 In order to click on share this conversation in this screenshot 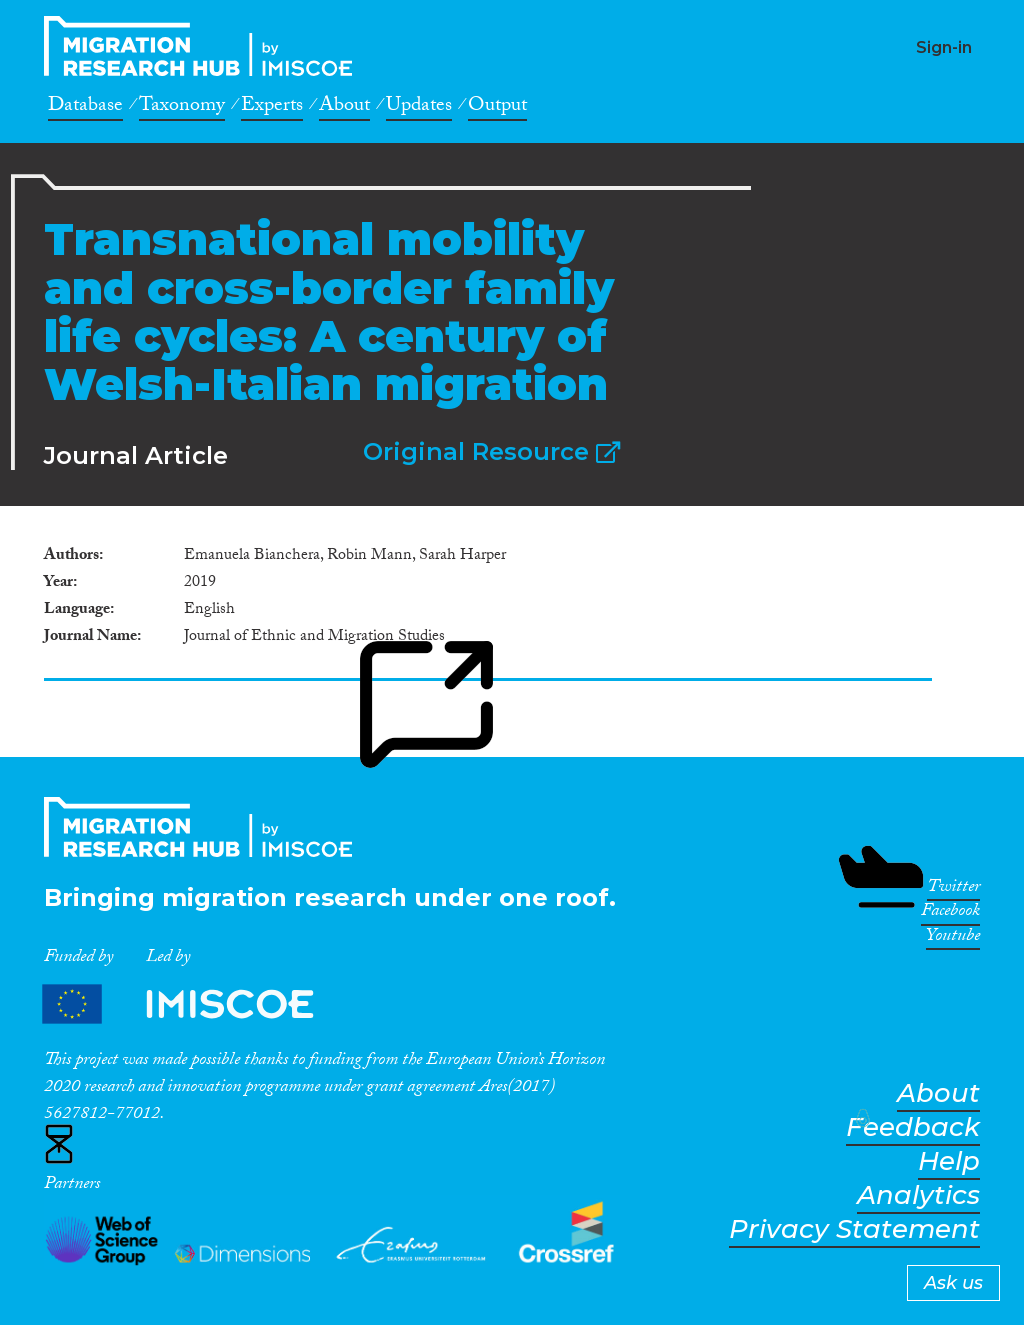, I will do `click(426, 701)`.